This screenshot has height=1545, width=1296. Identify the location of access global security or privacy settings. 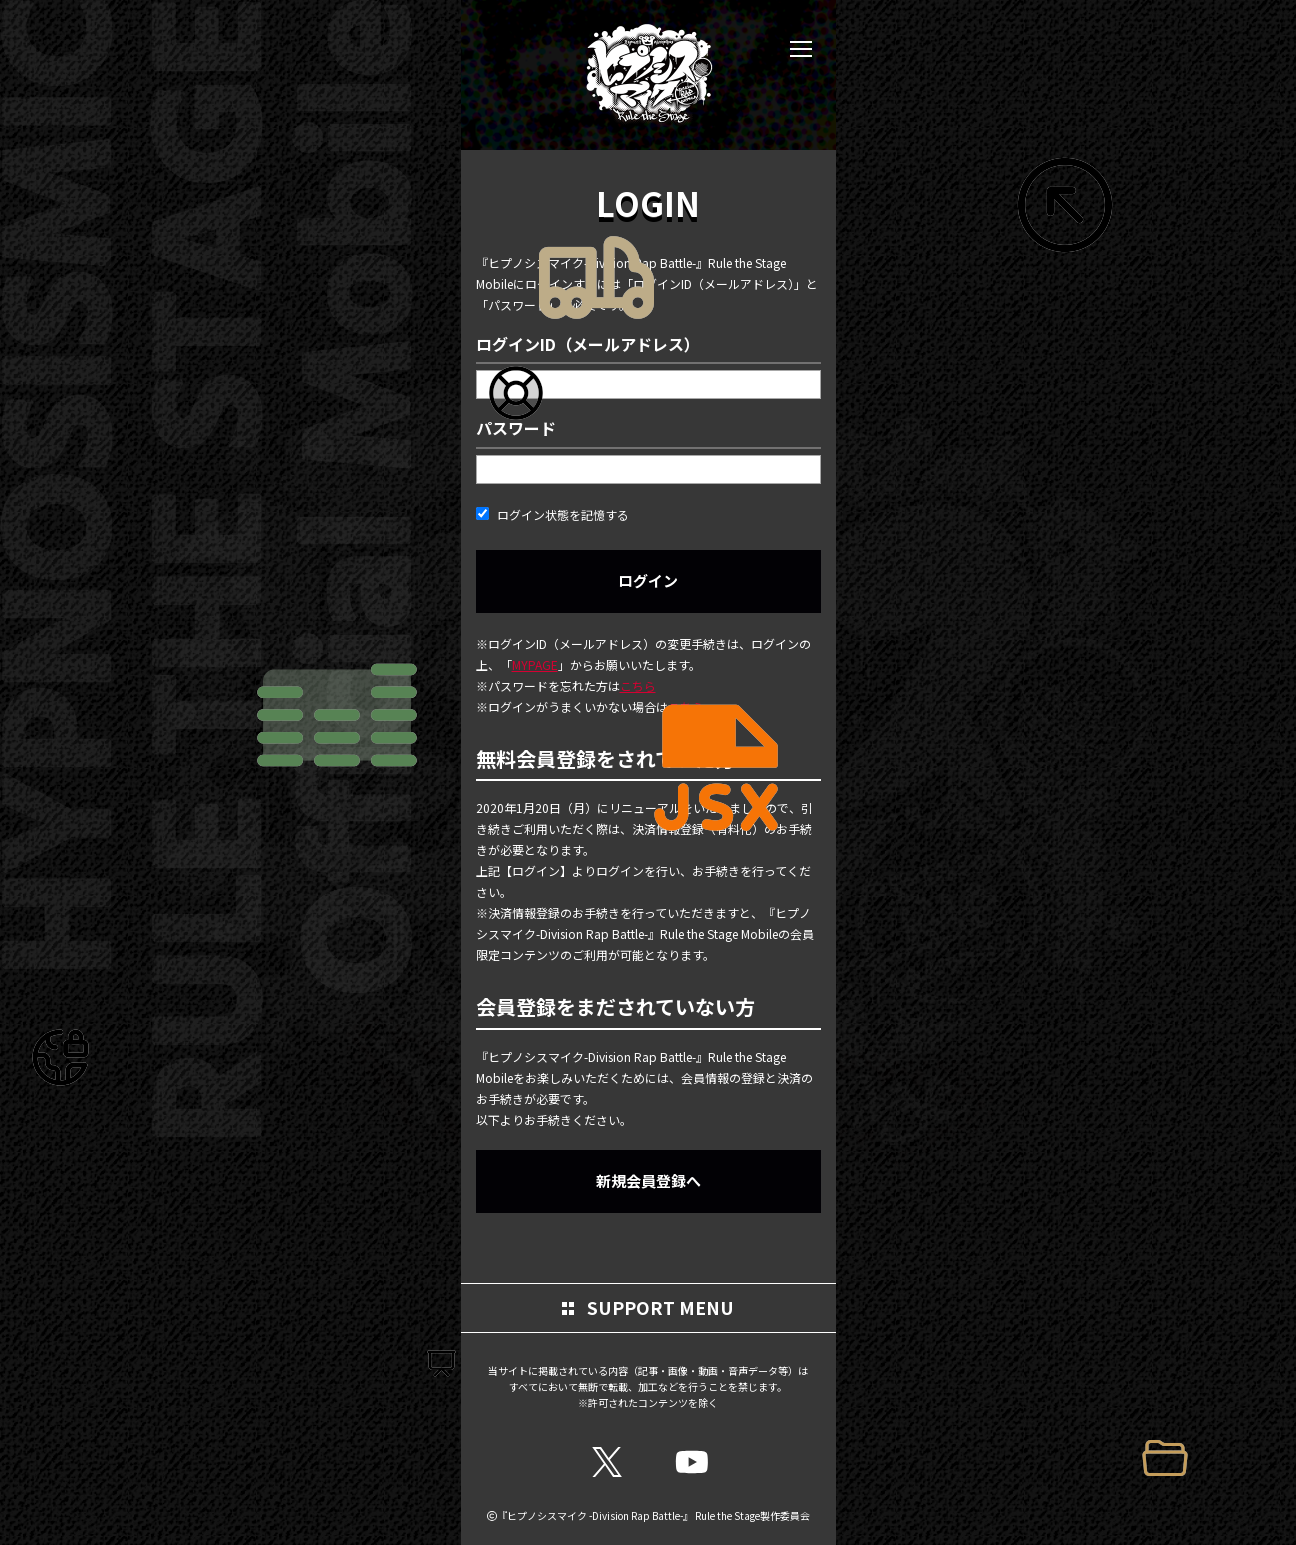
(60, 1057).